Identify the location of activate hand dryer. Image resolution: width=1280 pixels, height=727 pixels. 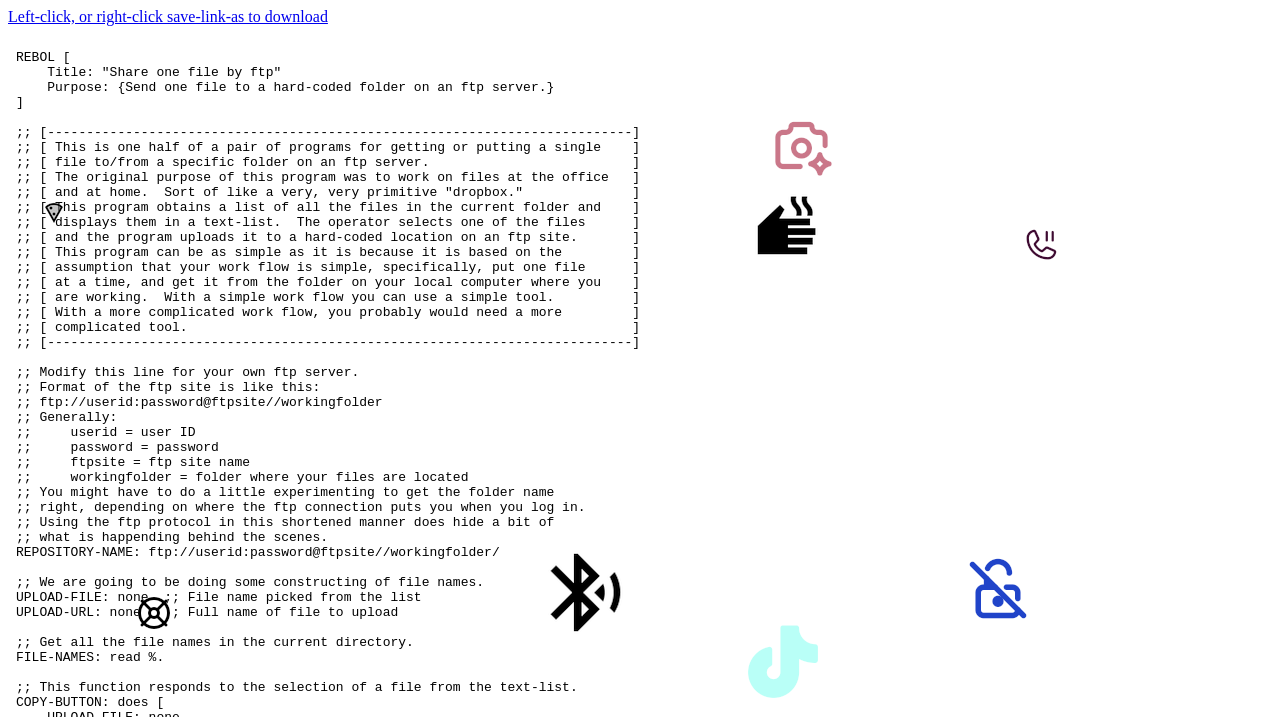
(788, 224).